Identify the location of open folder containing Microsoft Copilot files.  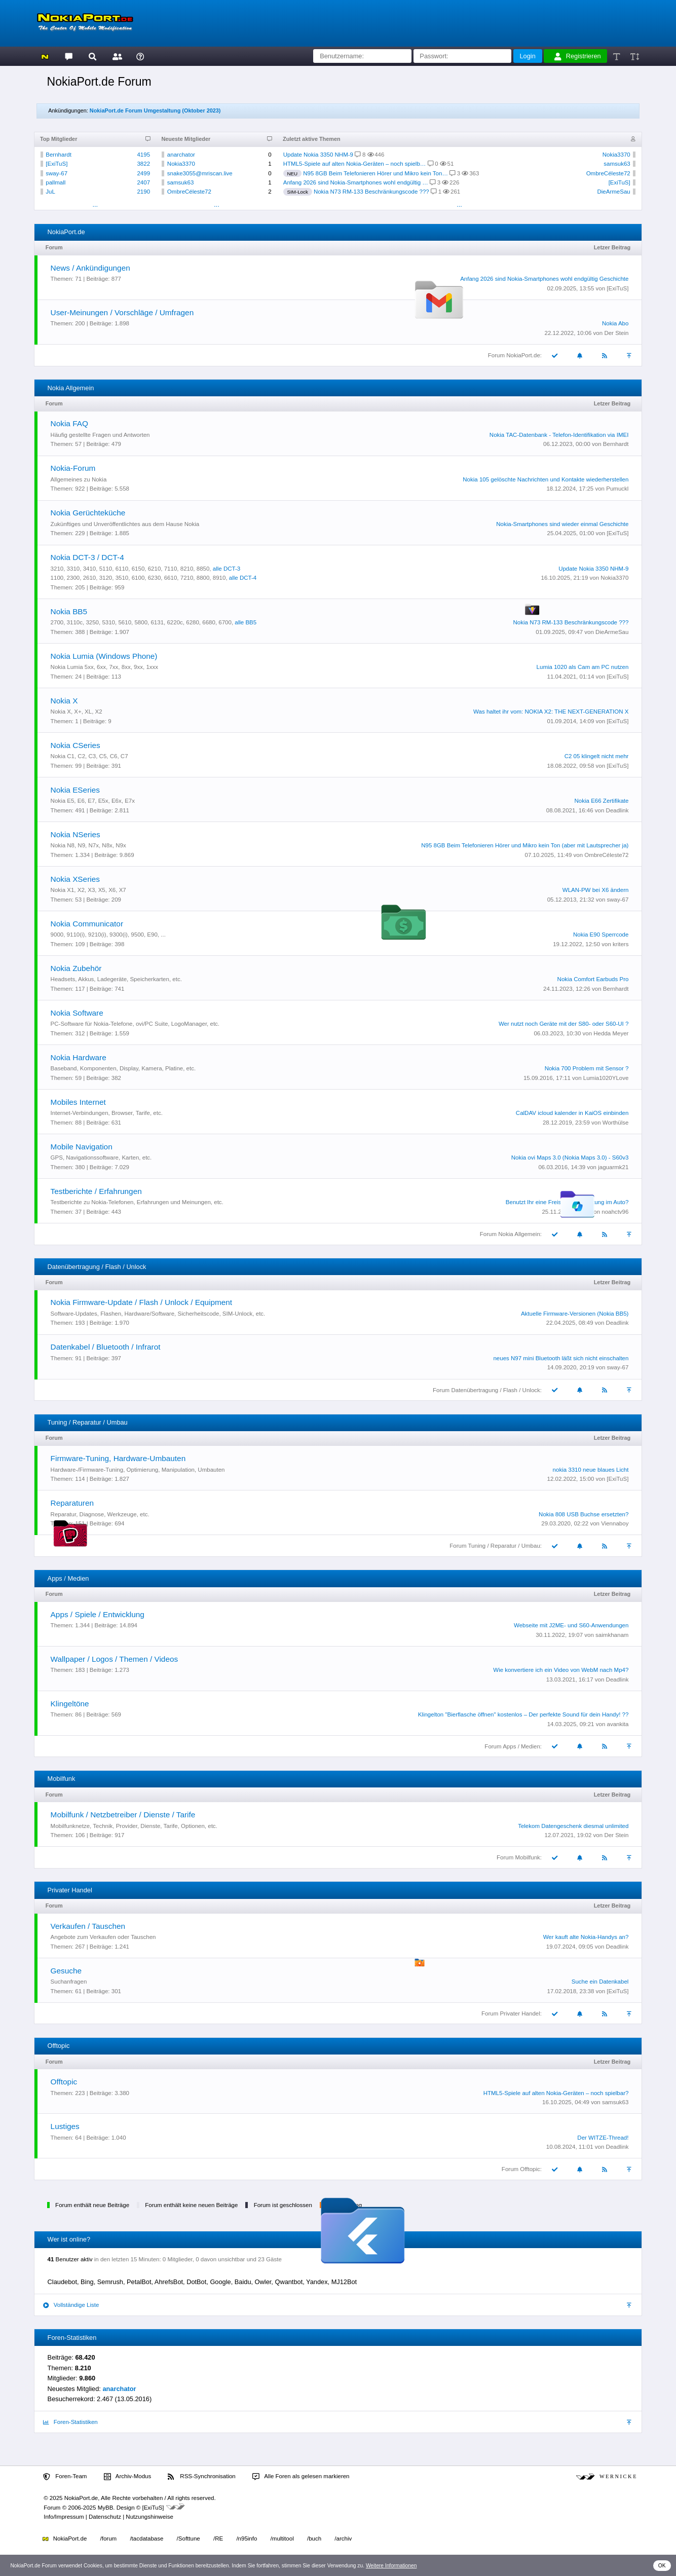
(577, 1205).